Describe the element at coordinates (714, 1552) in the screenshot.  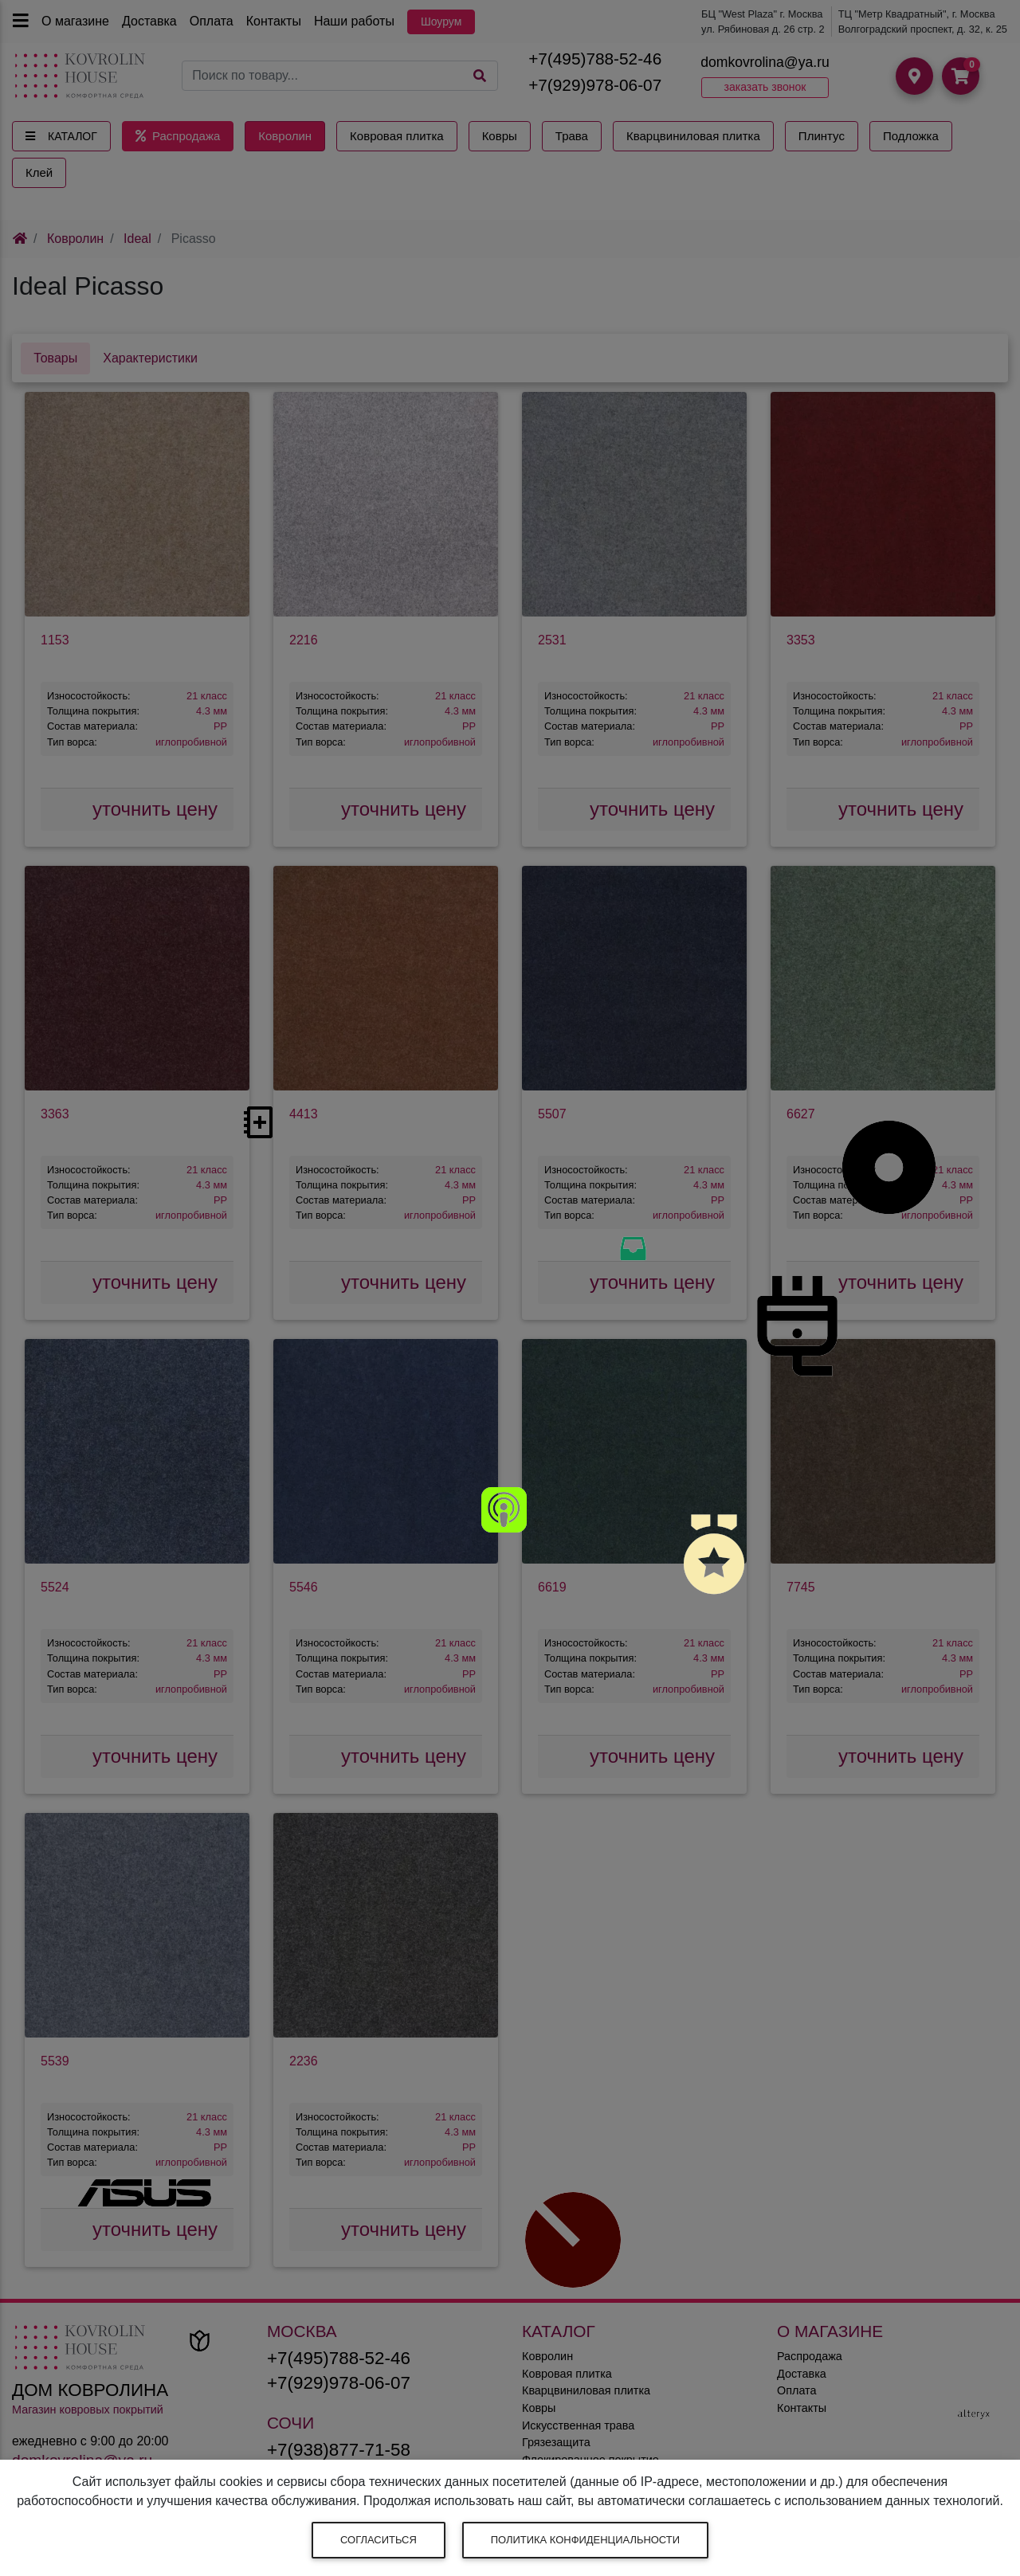
I see `view achievements or awards` at that location.